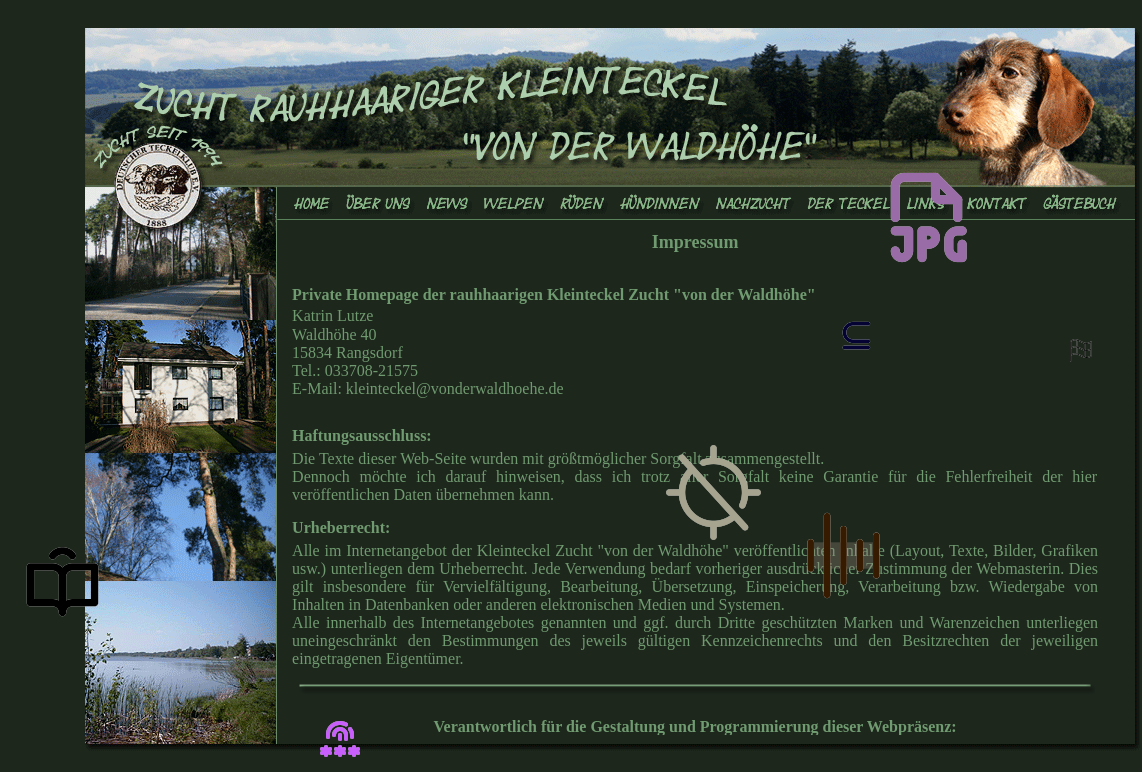 The width and height of the screenshot is (1142, 772). Describe the element at coordinates (62, 580) in the screenshot. I see `access your contacts or address book` at that location.